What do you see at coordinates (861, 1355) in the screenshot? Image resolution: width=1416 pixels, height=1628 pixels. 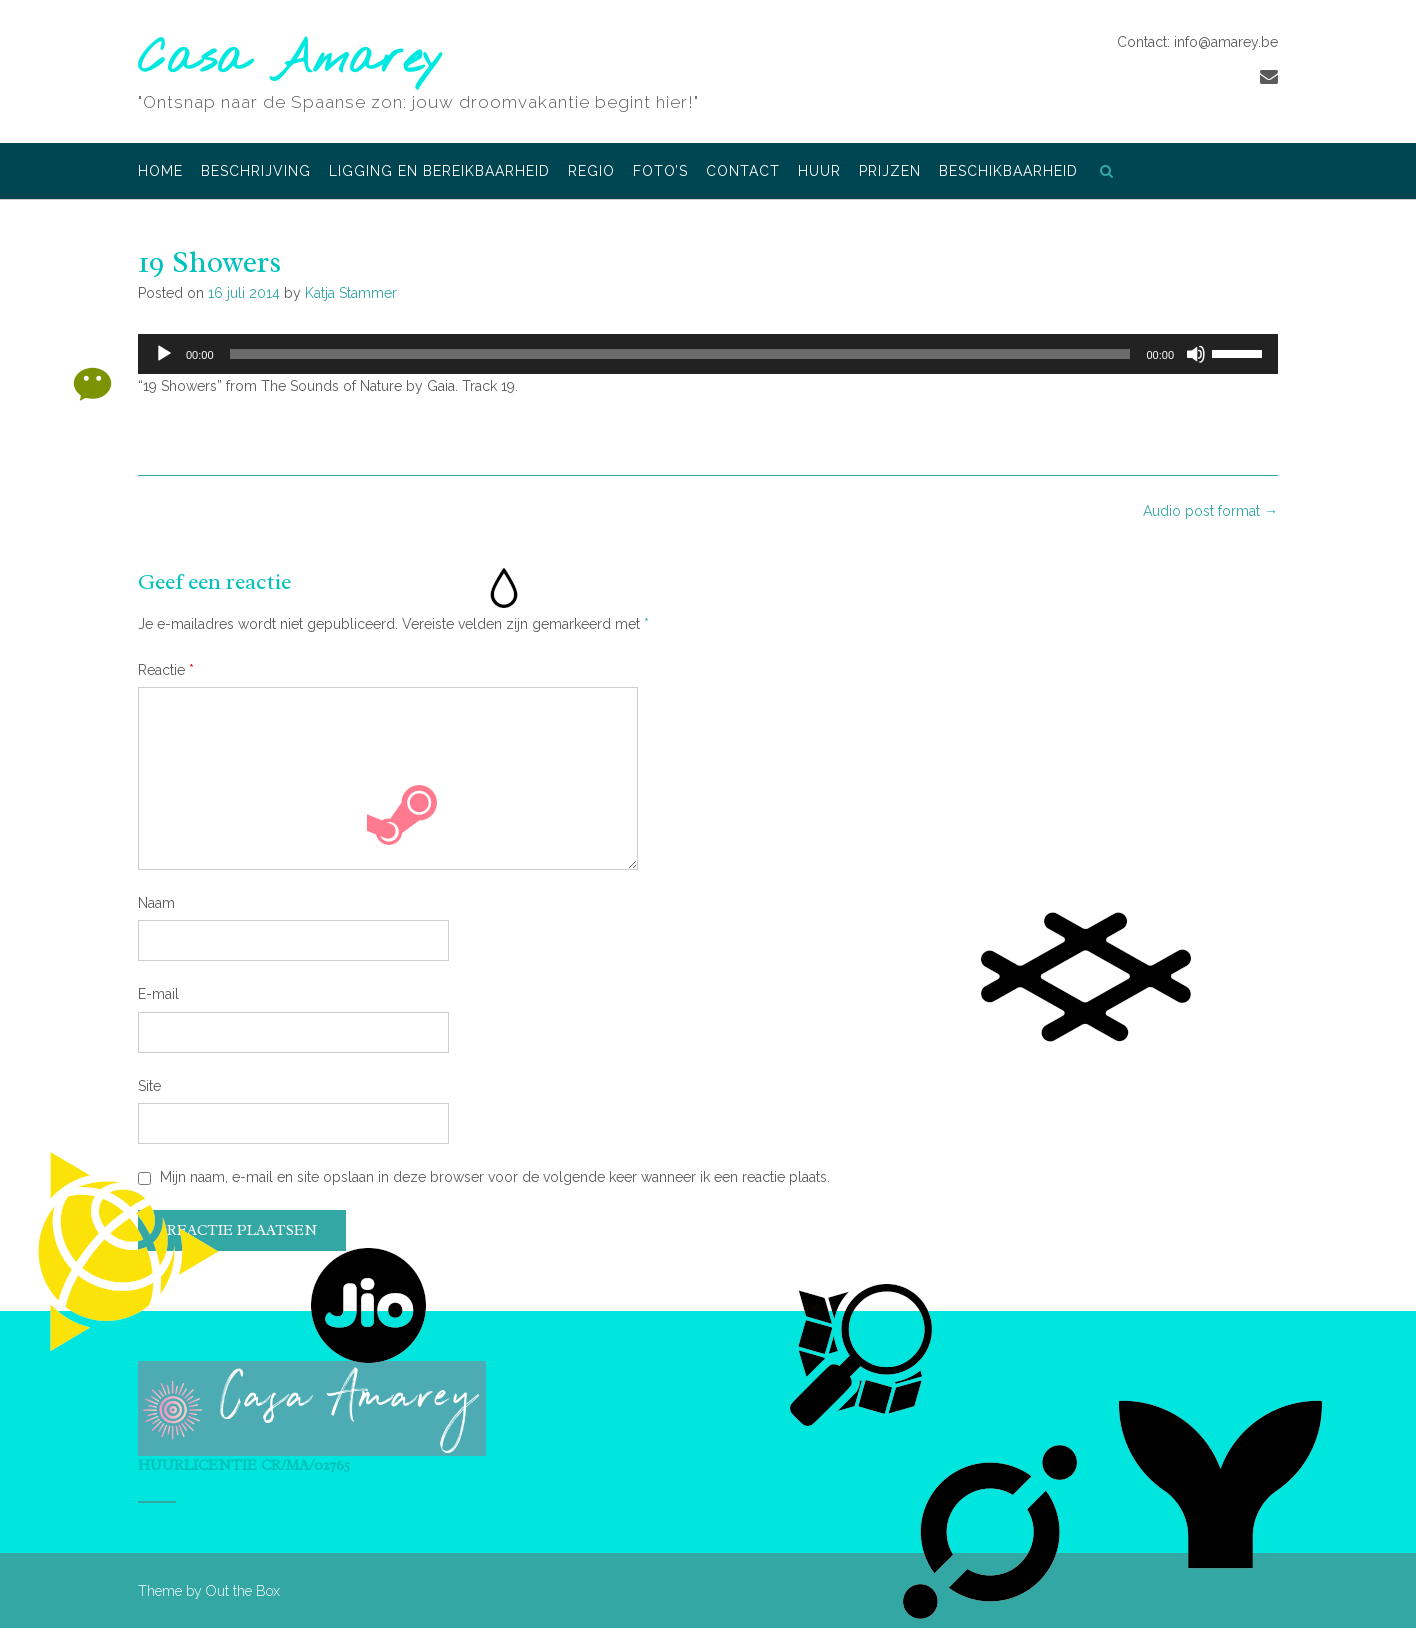 I see `open OpenStreetMap application` at bounding box center [861, 1355].